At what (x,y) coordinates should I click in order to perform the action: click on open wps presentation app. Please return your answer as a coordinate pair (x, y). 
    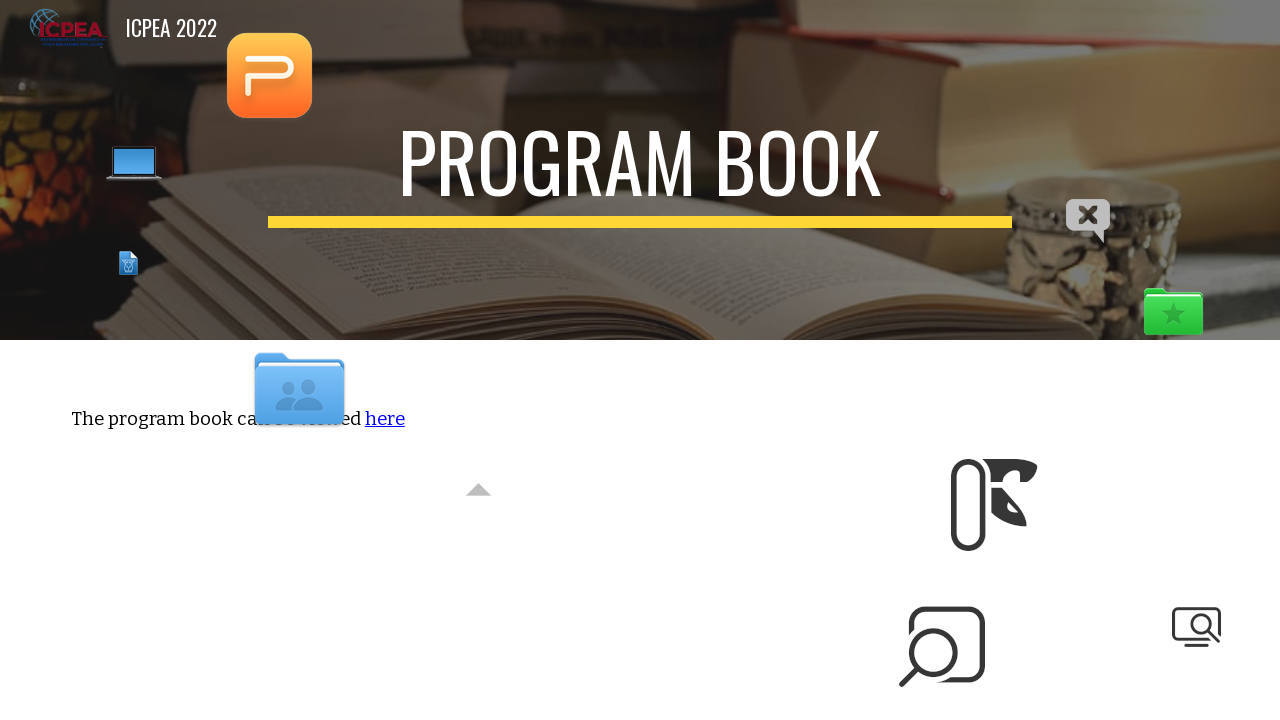
    Looking at the image, I should click on (269, 75).